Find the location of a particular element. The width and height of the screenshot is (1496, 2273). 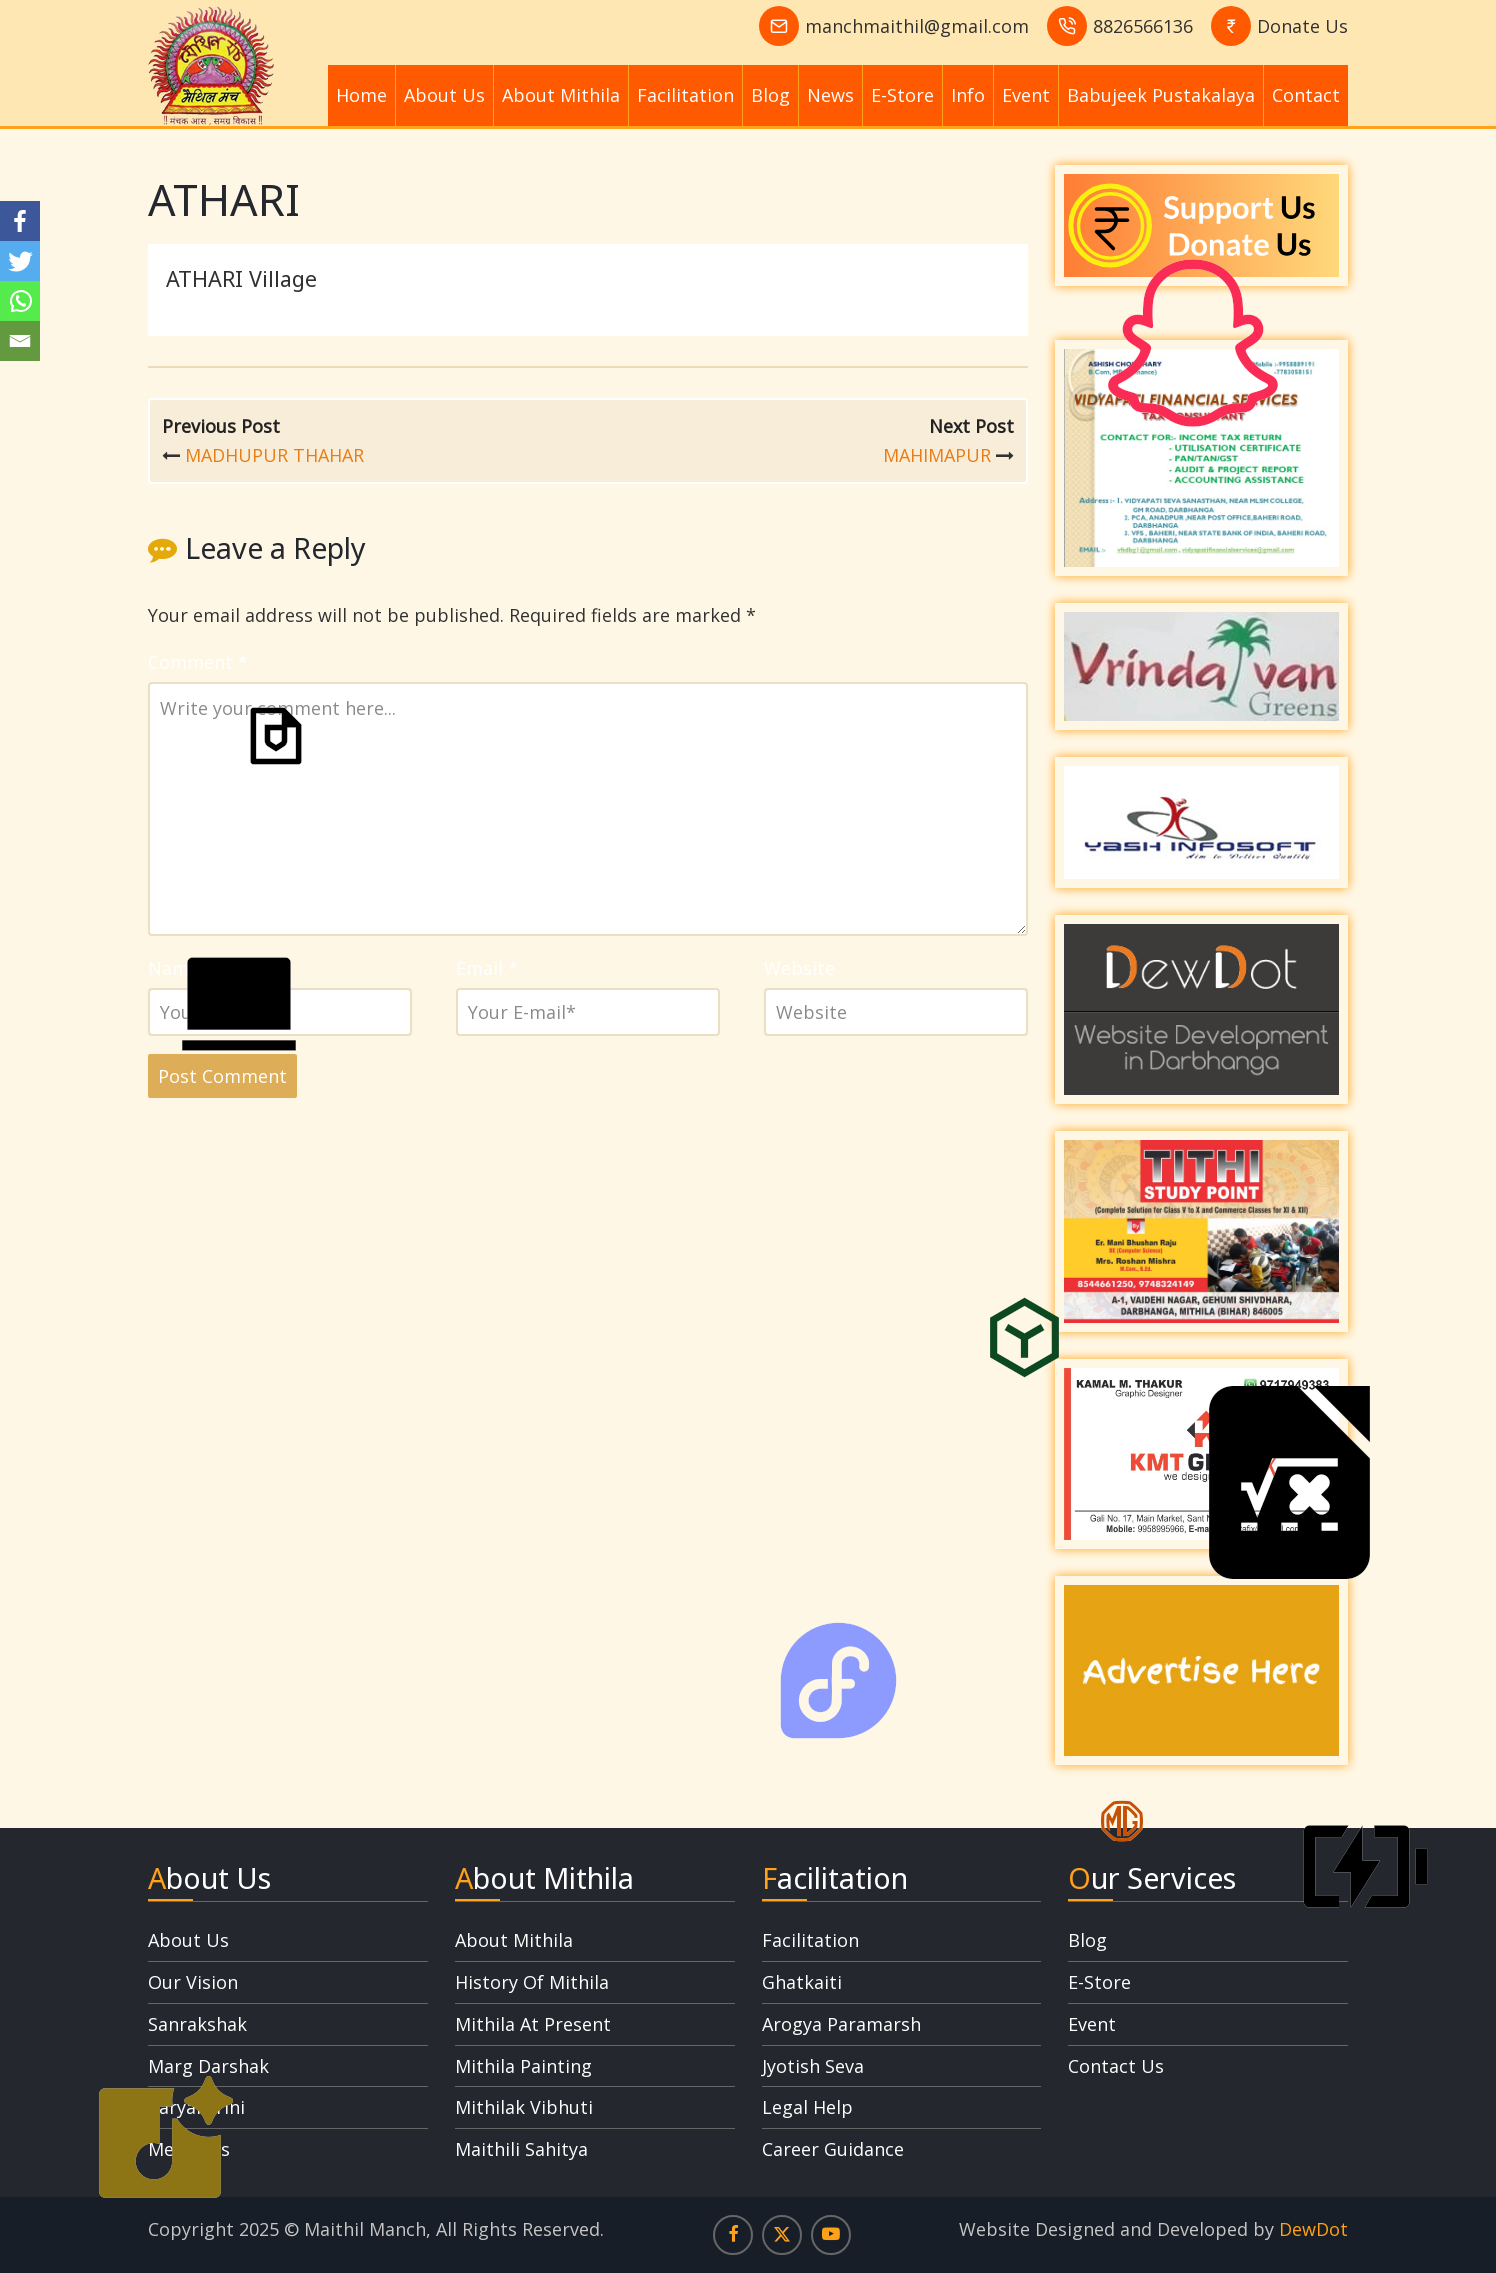

open snapchat app is located at coordinates (1193, 343).